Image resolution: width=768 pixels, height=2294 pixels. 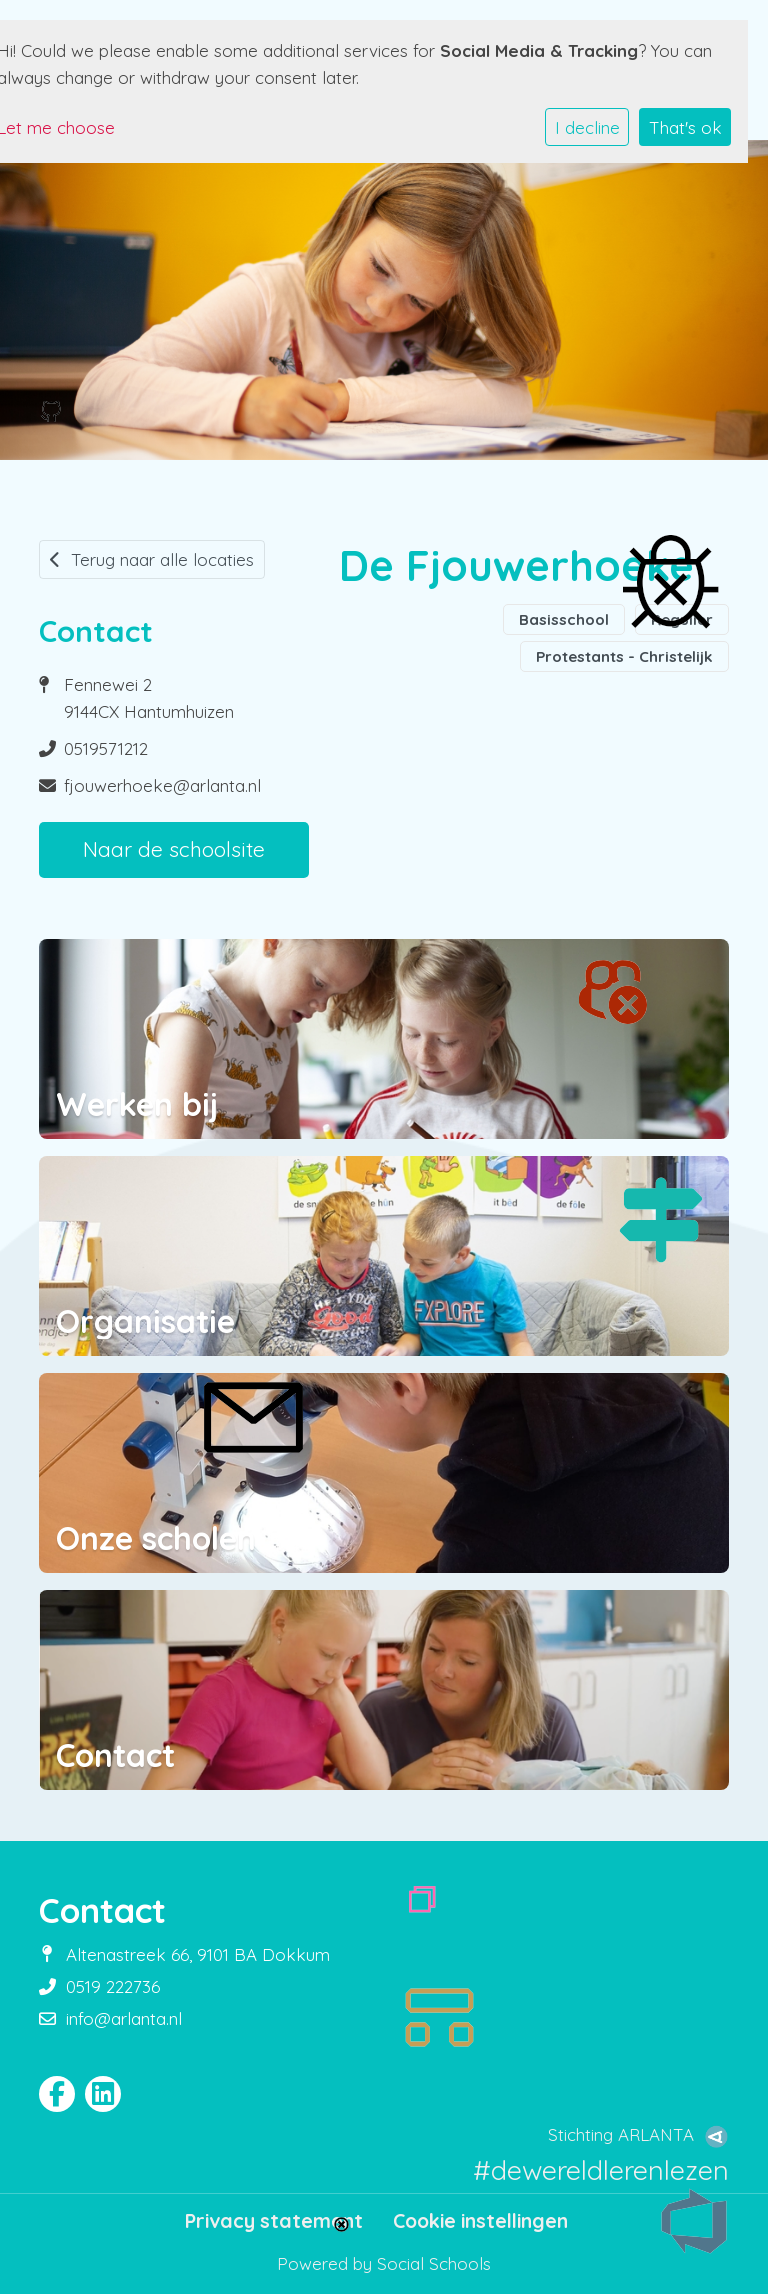 What do you see at coordinates (421, 1898) in the screenshot?
I see `restore window to previous size` at bounding box center [421, 1898].